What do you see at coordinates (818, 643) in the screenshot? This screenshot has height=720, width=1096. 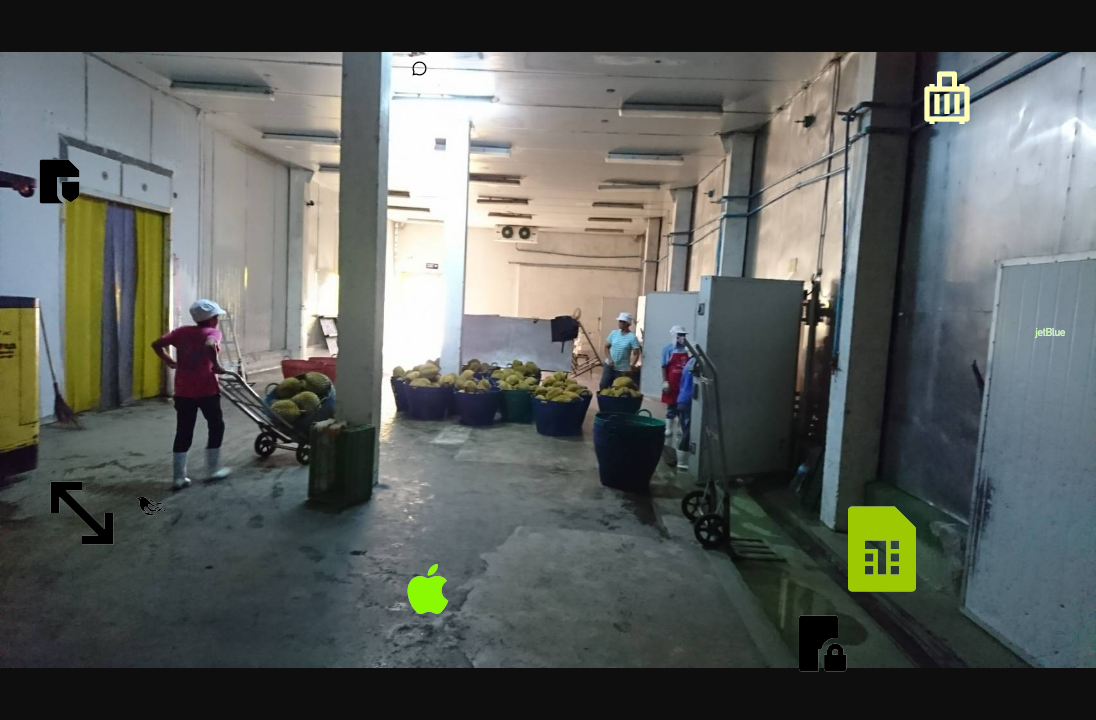 I see `indicates phone is locked or secured` at bounding box center [818, 643].